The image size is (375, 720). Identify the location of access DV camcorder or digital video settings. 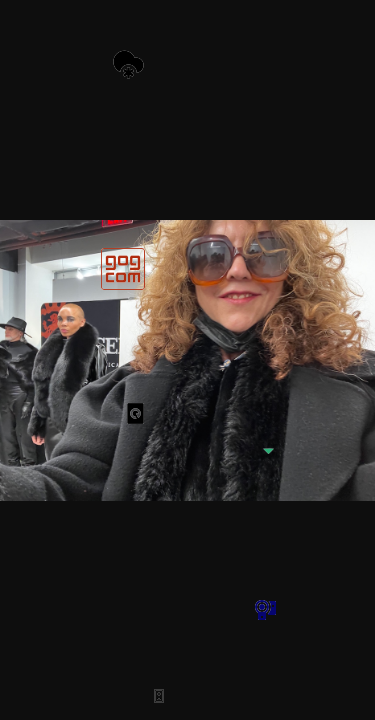
(266, 610).